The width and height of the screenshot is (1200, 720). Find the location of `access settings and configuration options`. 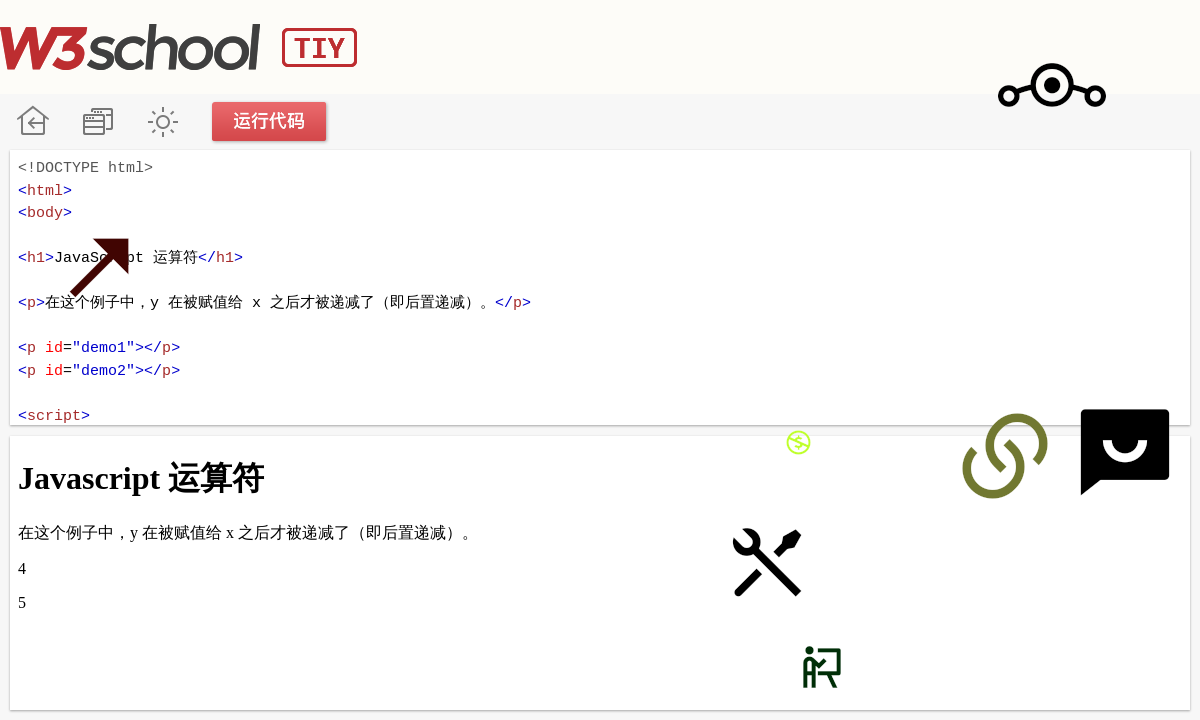

access settings and configuration options is located at coordinates (768, 563).